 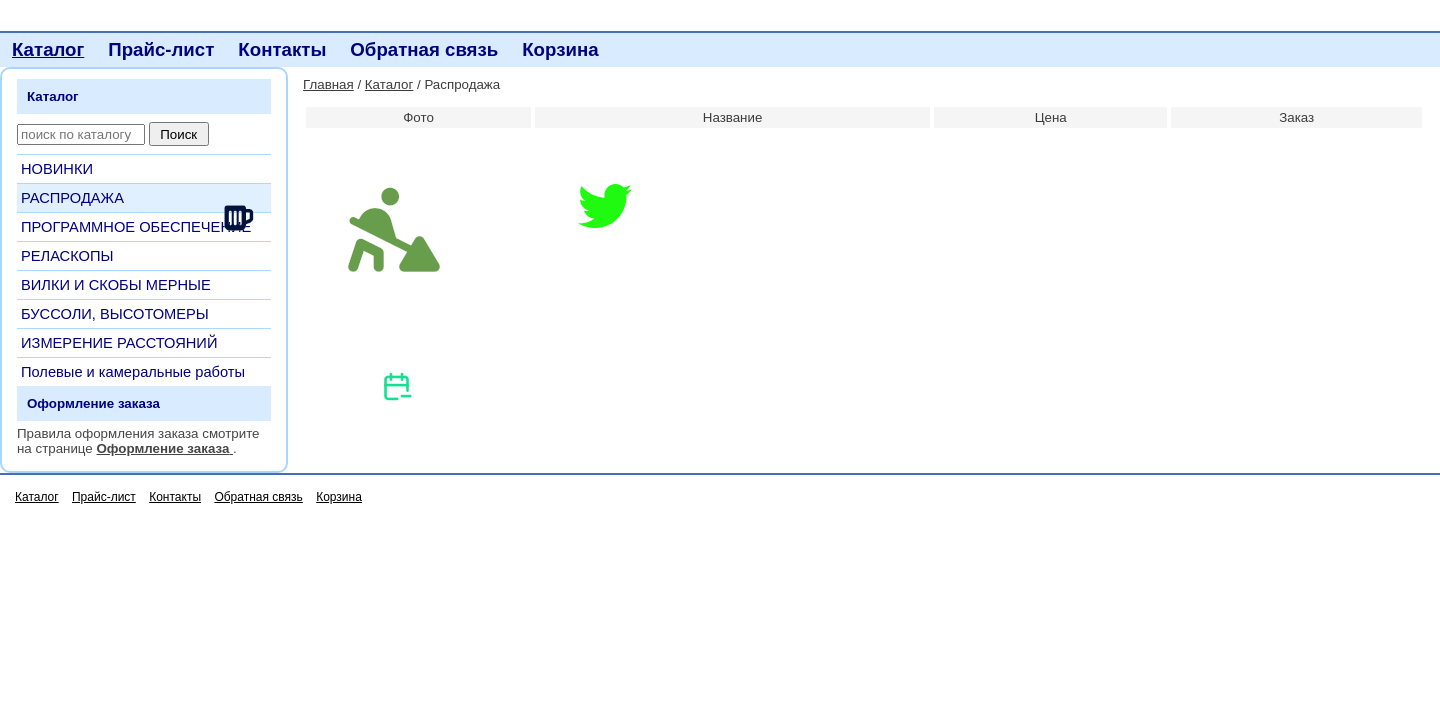 What do you see at coordinates (605, 206) in the screenshot?
I see `share to twitter` at bounding box center [605, 206].